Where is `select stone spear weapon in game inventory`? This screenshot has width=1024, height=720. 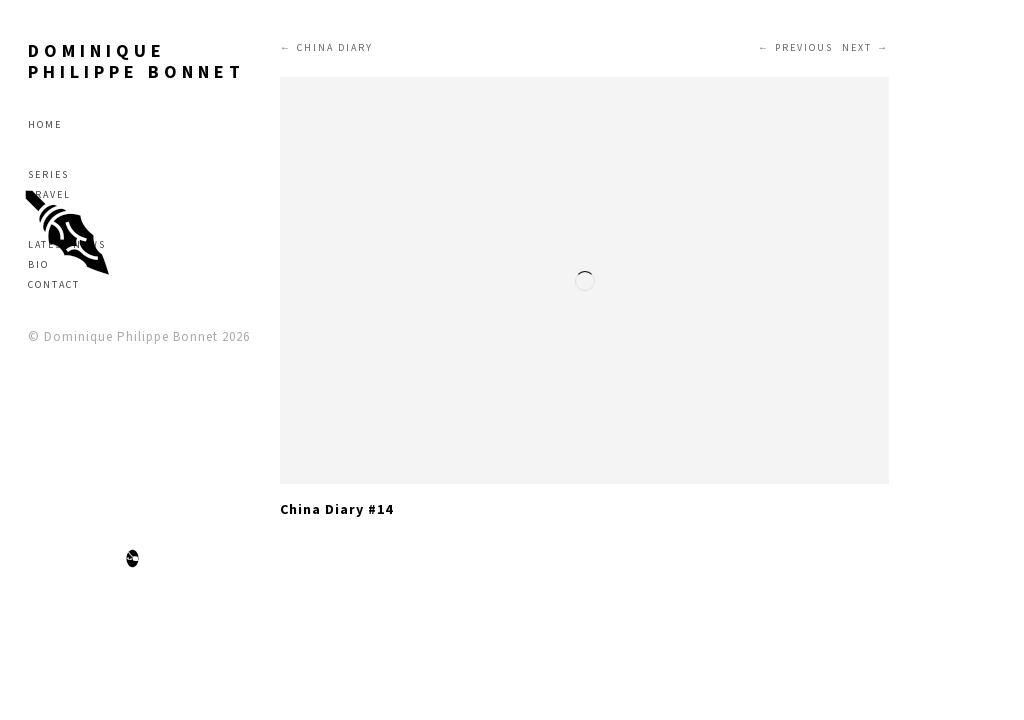 select stone spear weapon in game inventory is located at coordinates (67, 232).